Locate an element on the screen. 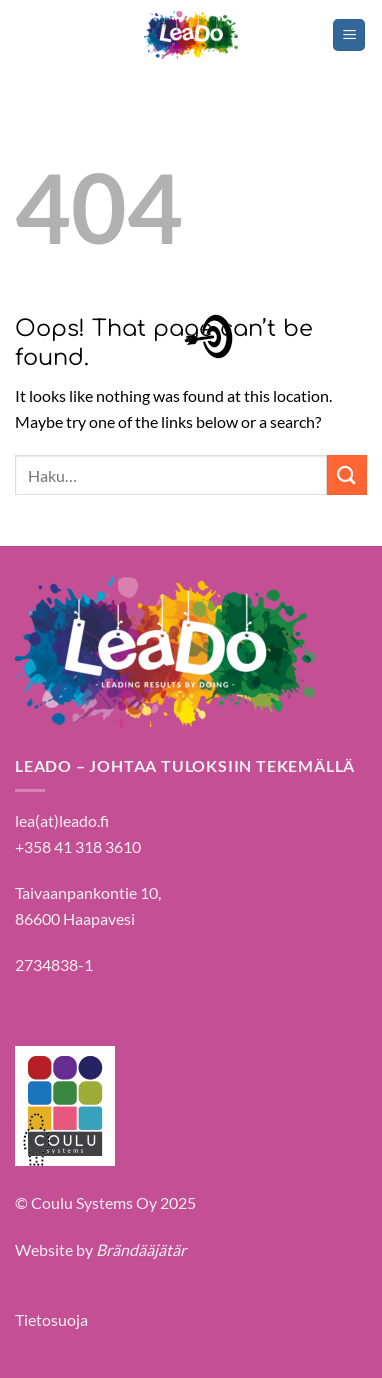 Image resolution: width=382 pixels, height=1378 pixels. set or view your goals is located at coordinates (208, 336).